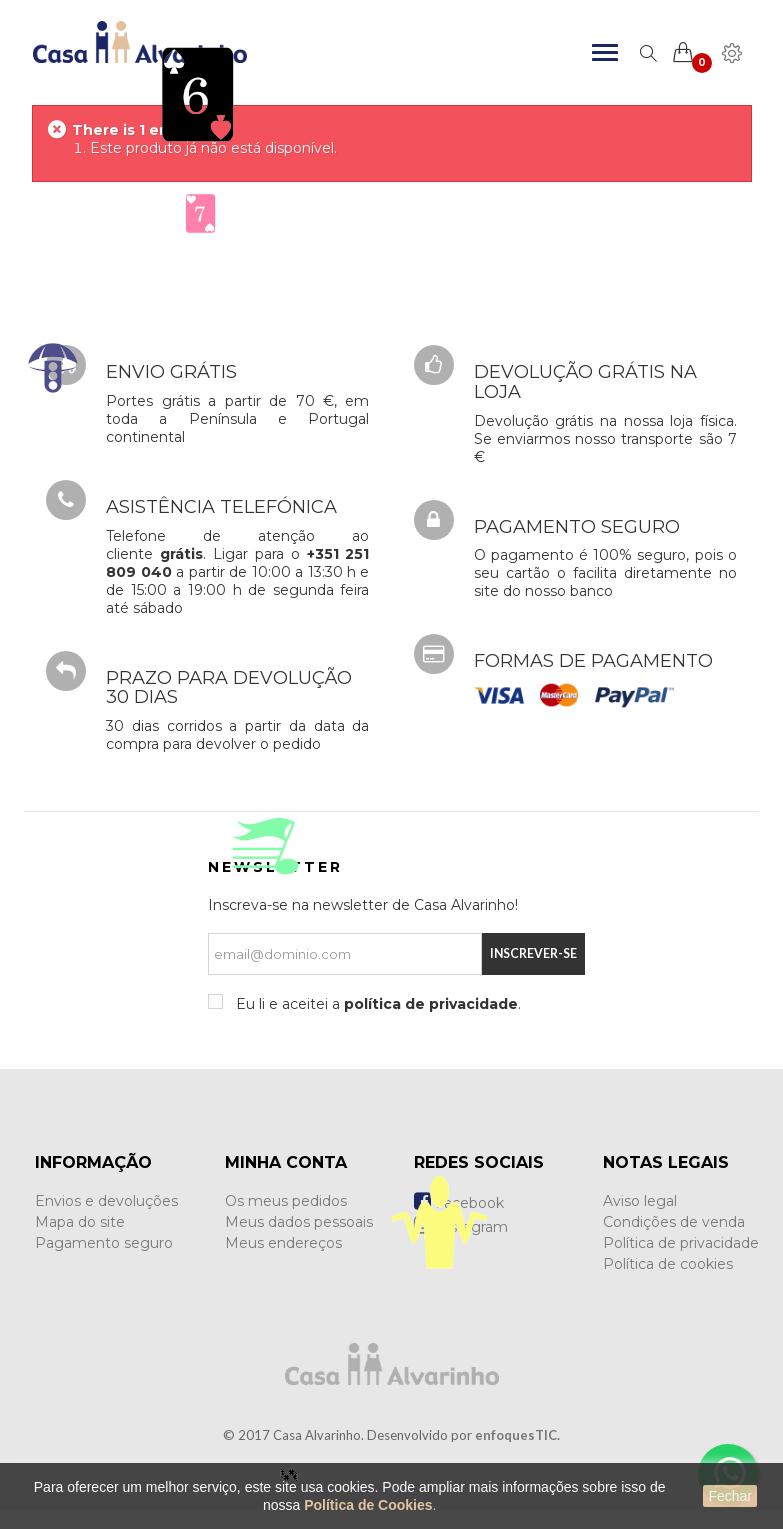  What do you see at coordinates (197, 94) in the screenshot?
I see `six of spades playing card` at bounding box center [197, 94].